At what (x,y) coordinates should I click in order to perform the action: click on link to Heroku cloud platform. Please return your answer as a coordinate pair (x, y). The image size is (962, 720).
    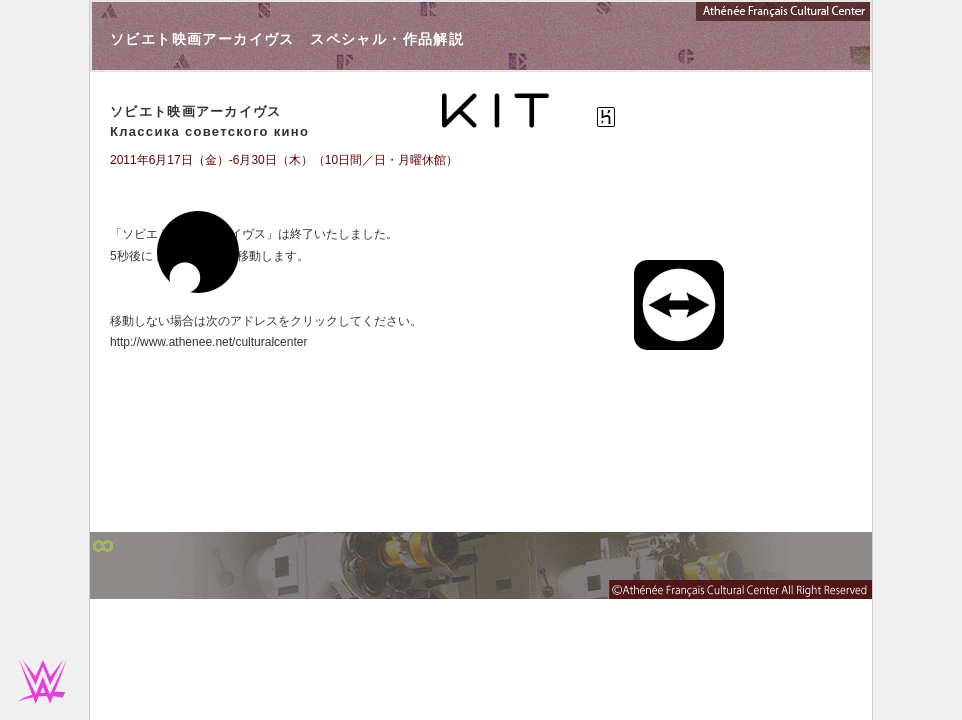
    Looking at the image, I should click on (606, 117).